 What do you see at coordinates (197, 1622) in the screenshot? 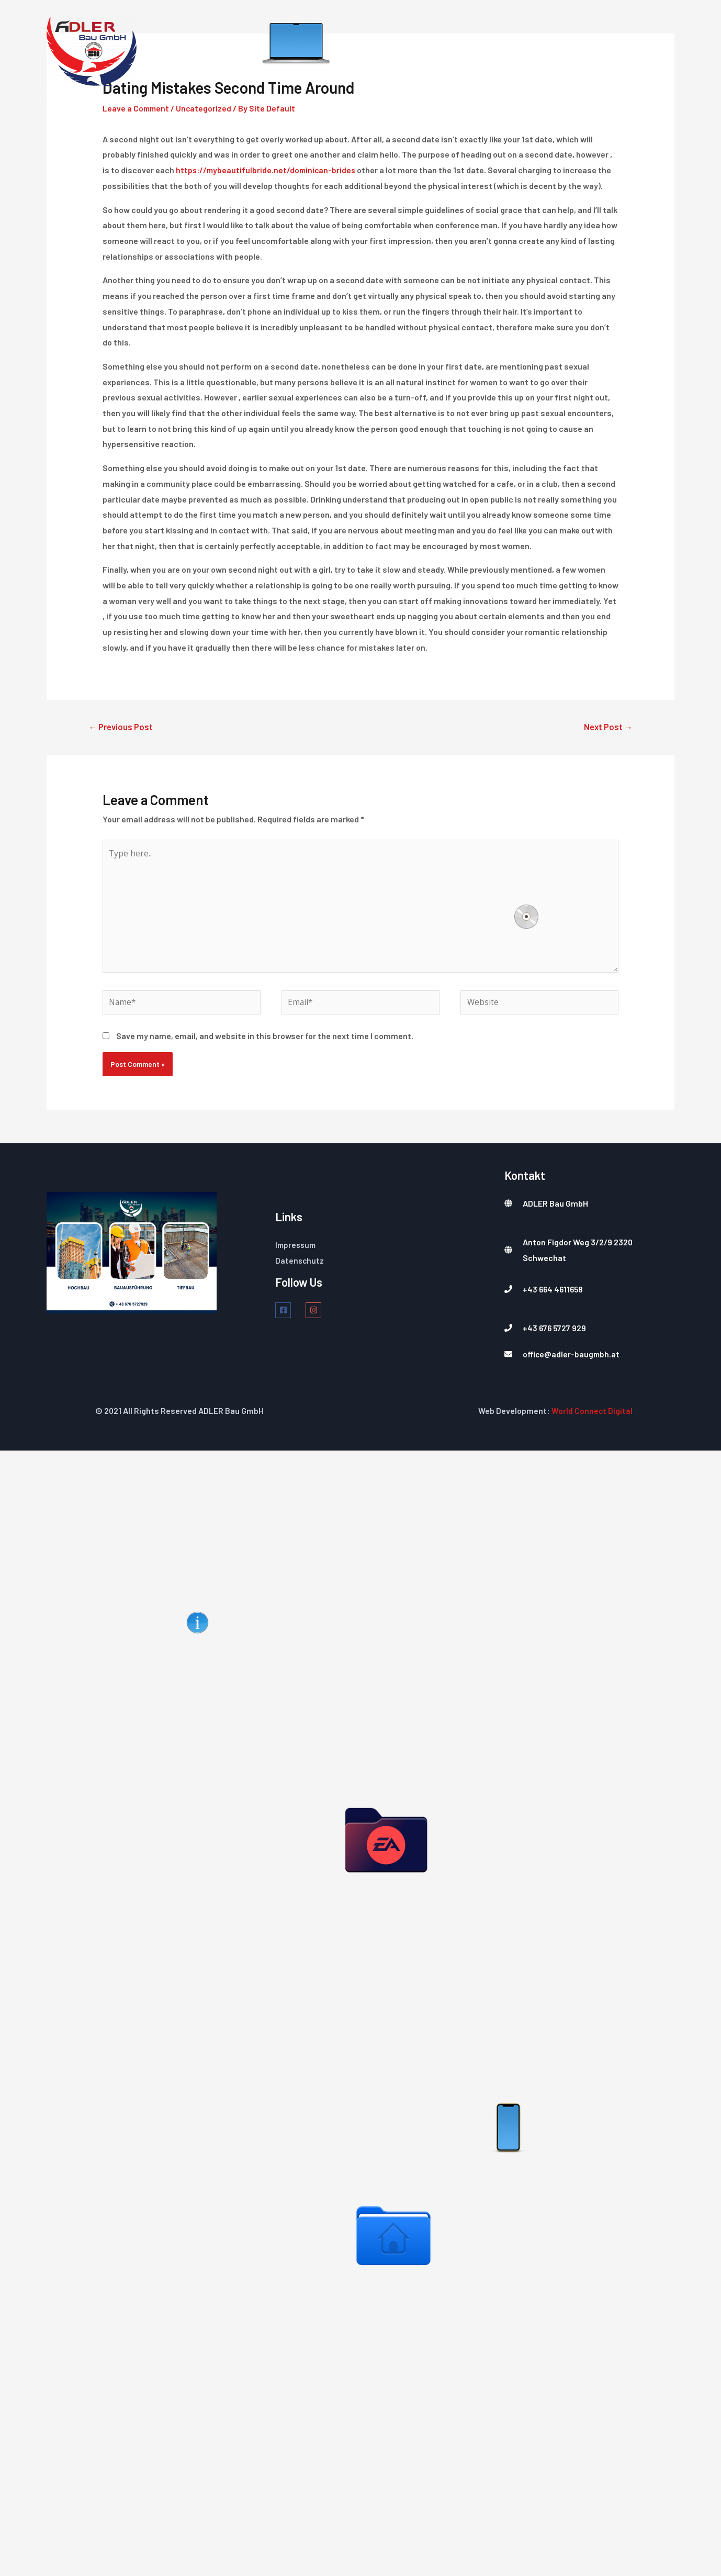
I see `view information or details about an application` at bounding box center [197, 1622].